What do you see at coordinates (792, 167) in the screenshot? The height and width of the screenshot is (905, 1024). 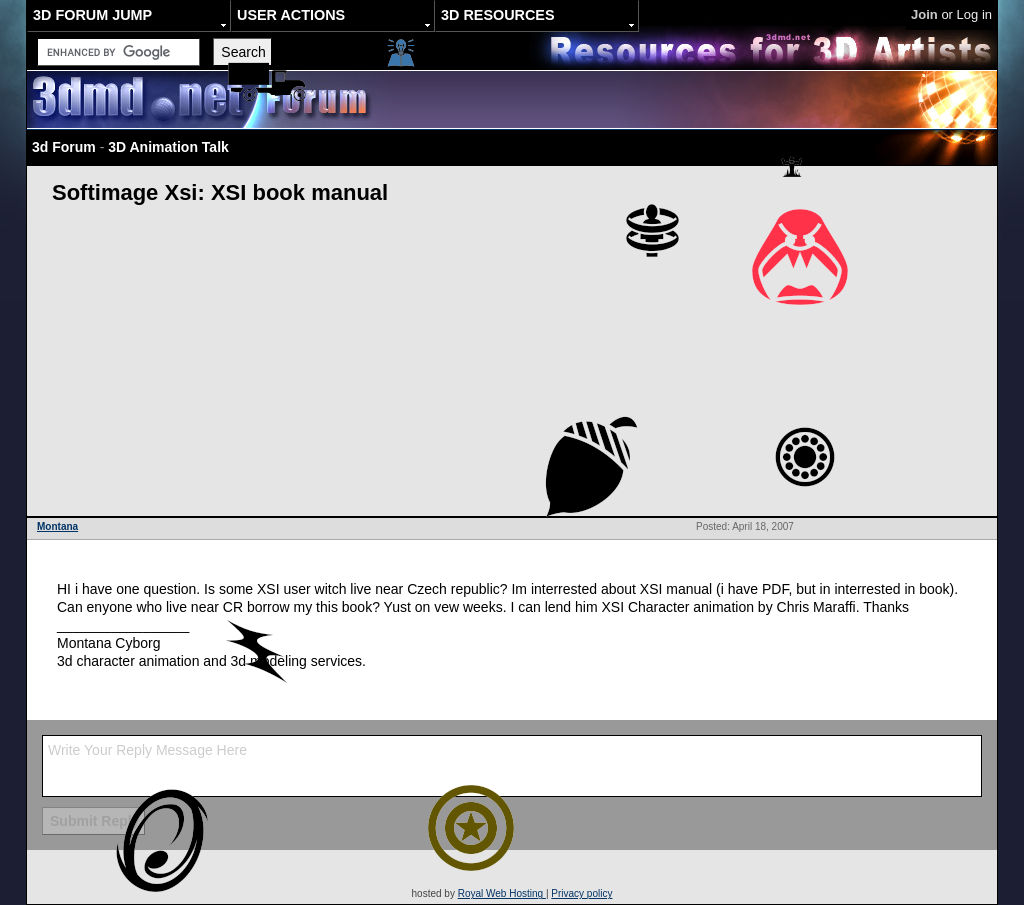 I see `summon or activate ifrit character` at bounding box center [792, 167].